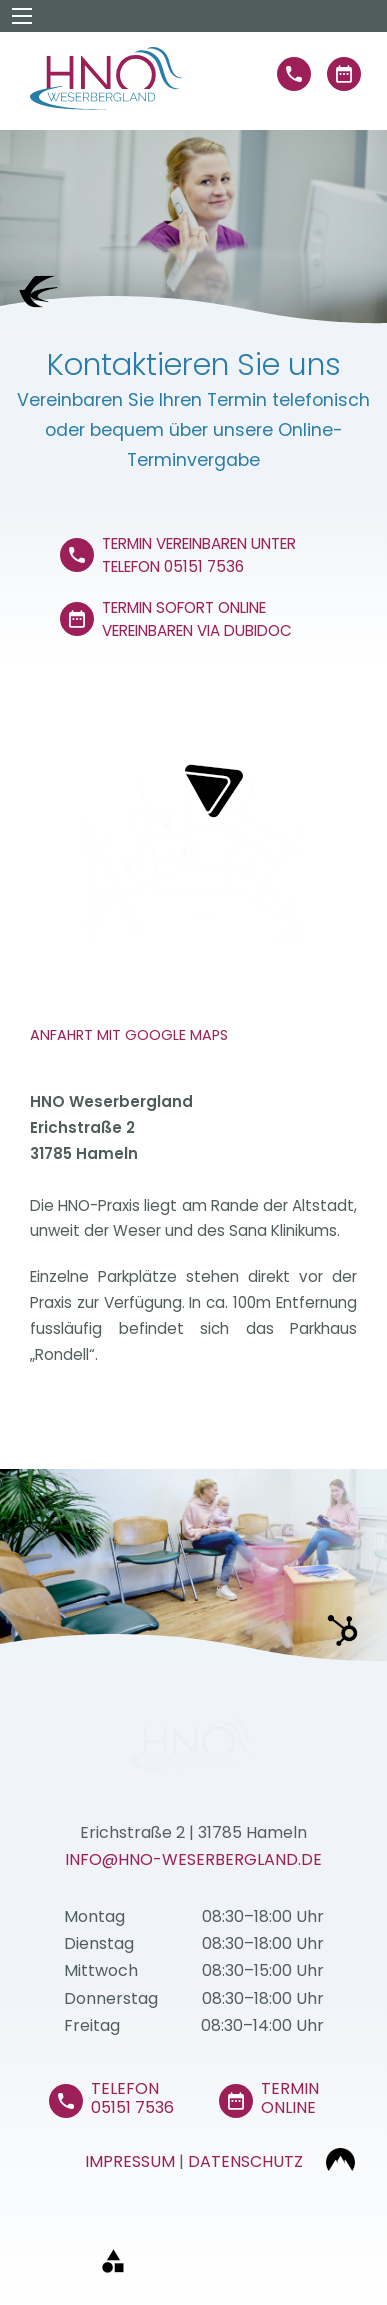  Describe the element at coordinates (113, 2261) in the screenshot. I see `access shape tools or drawing options` at that location.